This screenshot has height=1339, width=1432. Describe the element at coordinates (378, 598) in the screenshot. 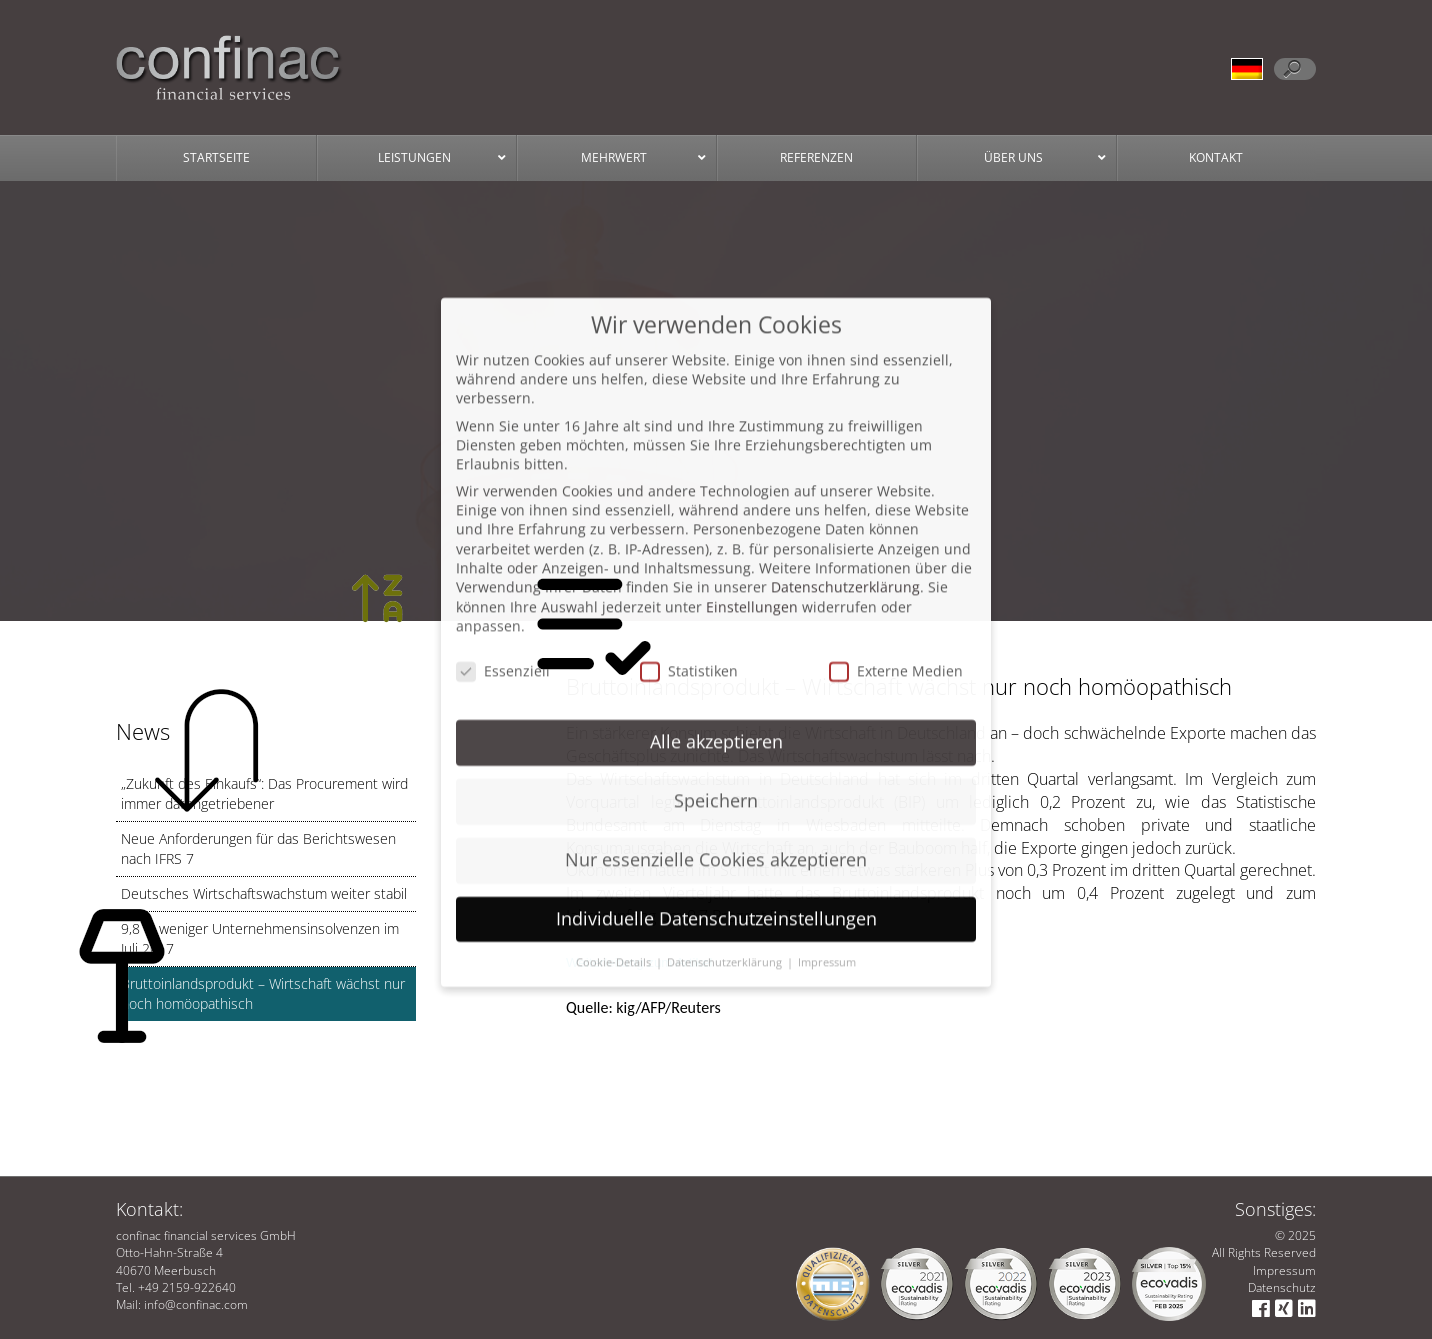

I see `sort items in reverse alphabetical order (Z to A)` at that location.